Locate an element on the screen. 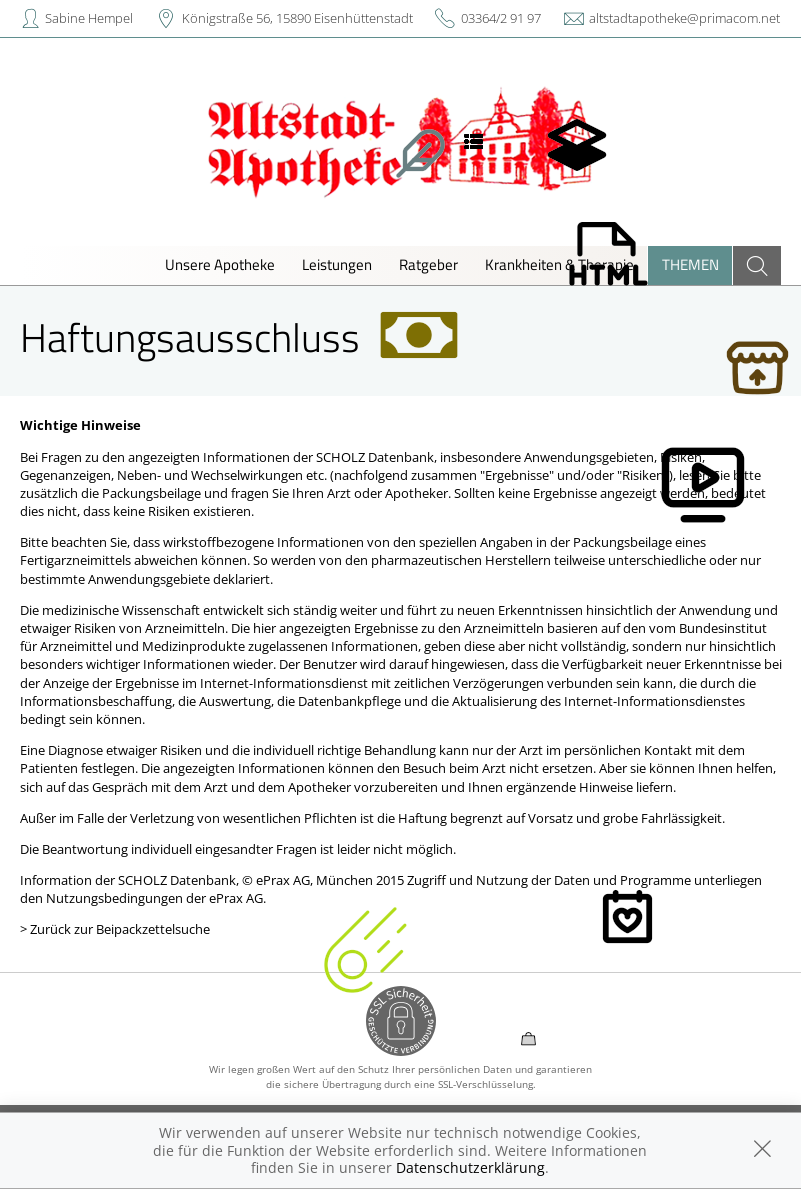  view favorite or loved events is located at coordinates (627, 918).